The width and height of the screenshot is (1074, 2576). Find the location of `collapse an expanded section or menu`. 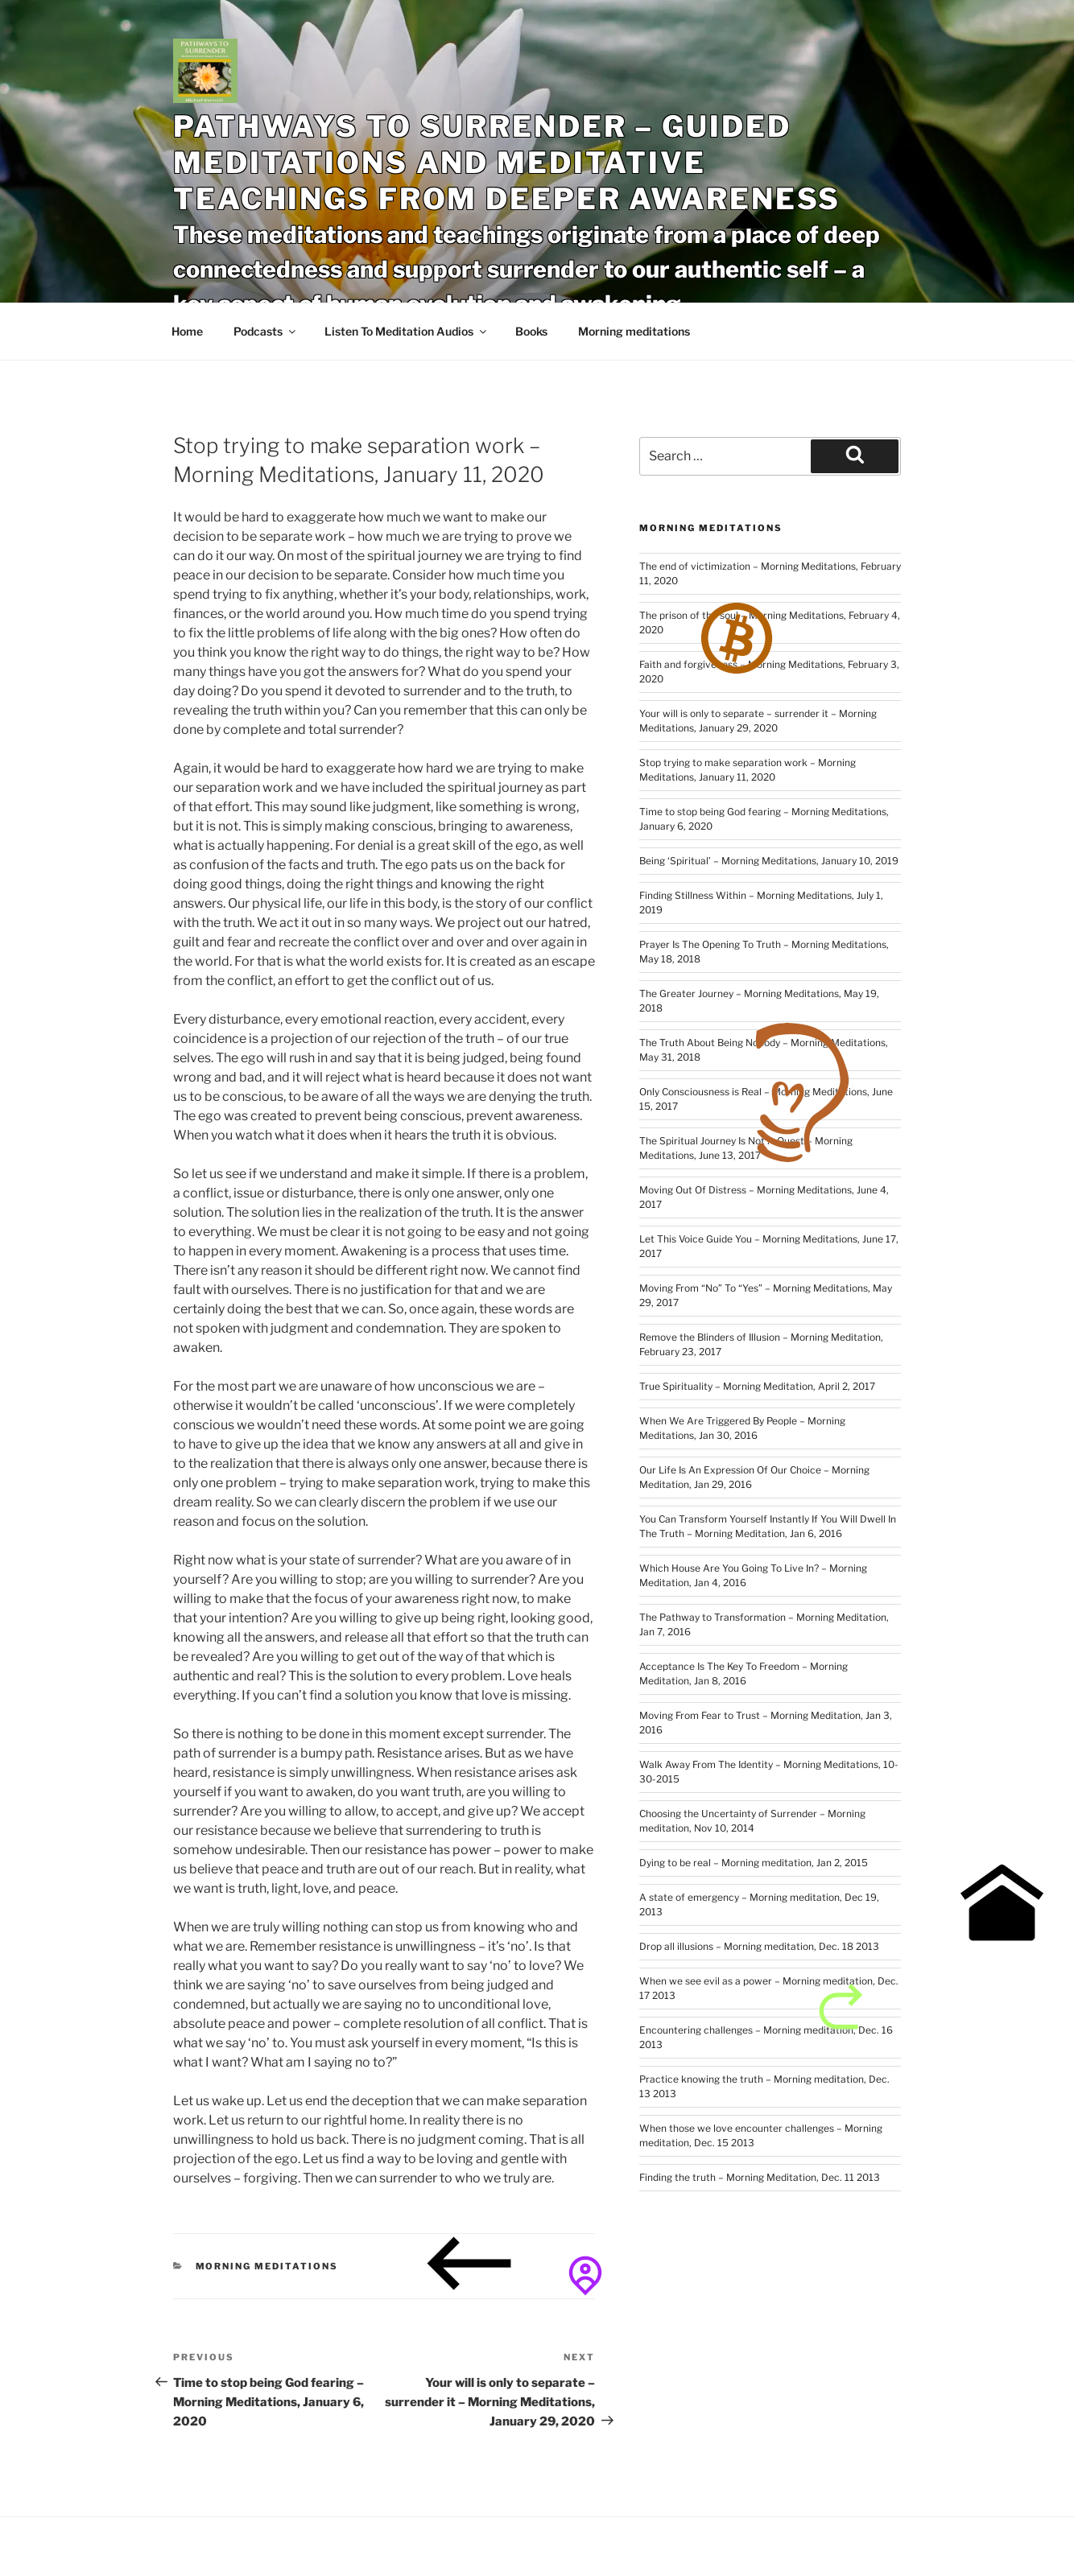

collapse an expanded section or menu is located at coordinates (746, 221).